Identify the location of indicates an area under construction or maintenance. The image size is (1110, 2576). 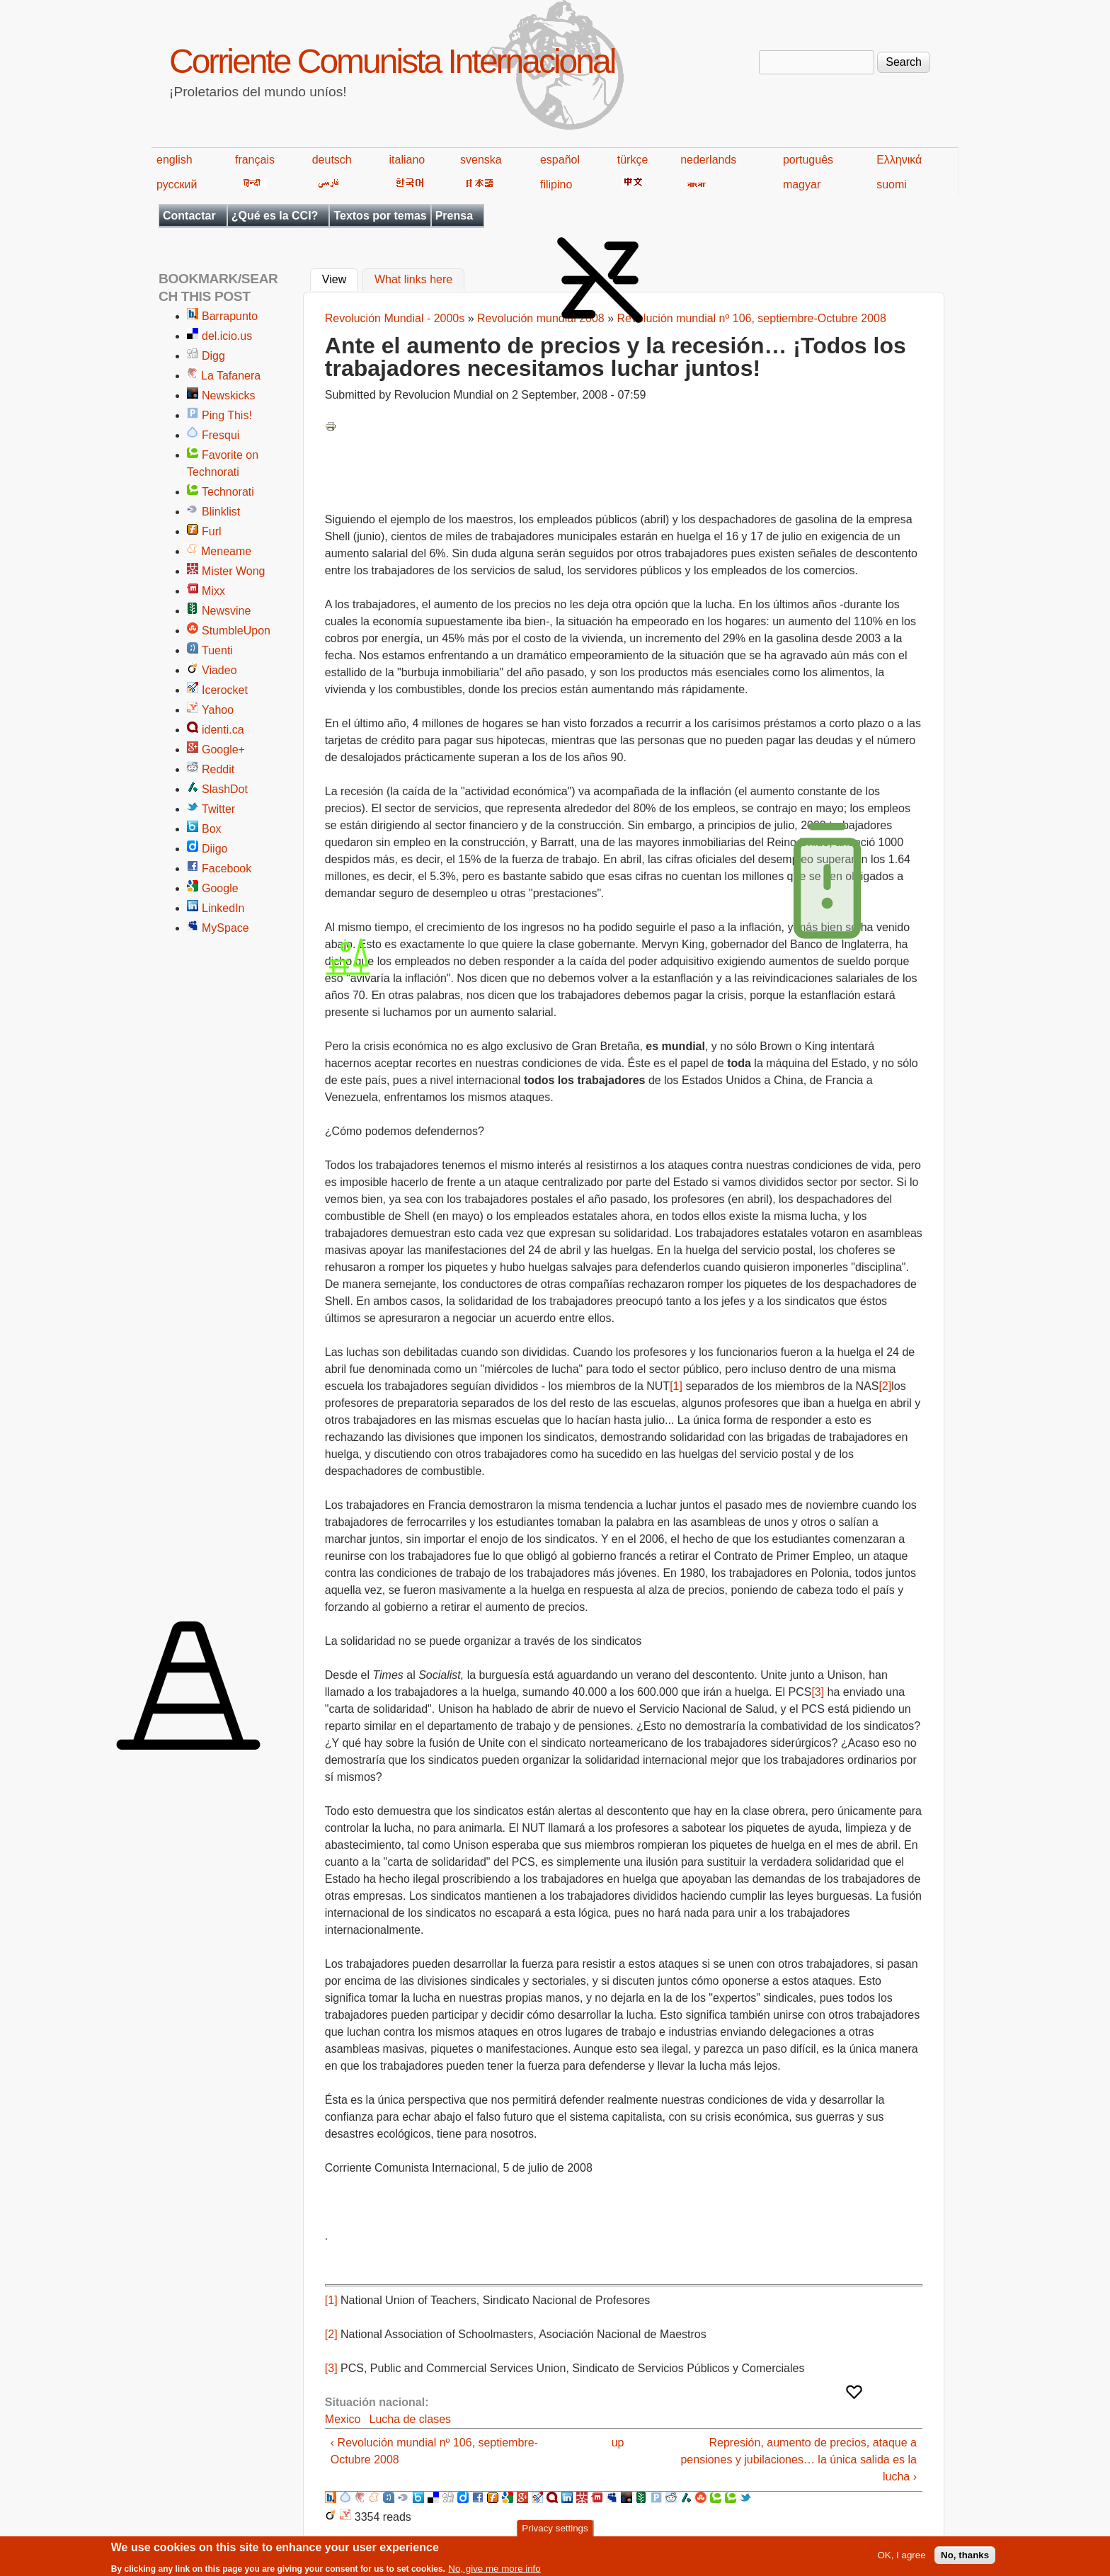
(188, 1688).